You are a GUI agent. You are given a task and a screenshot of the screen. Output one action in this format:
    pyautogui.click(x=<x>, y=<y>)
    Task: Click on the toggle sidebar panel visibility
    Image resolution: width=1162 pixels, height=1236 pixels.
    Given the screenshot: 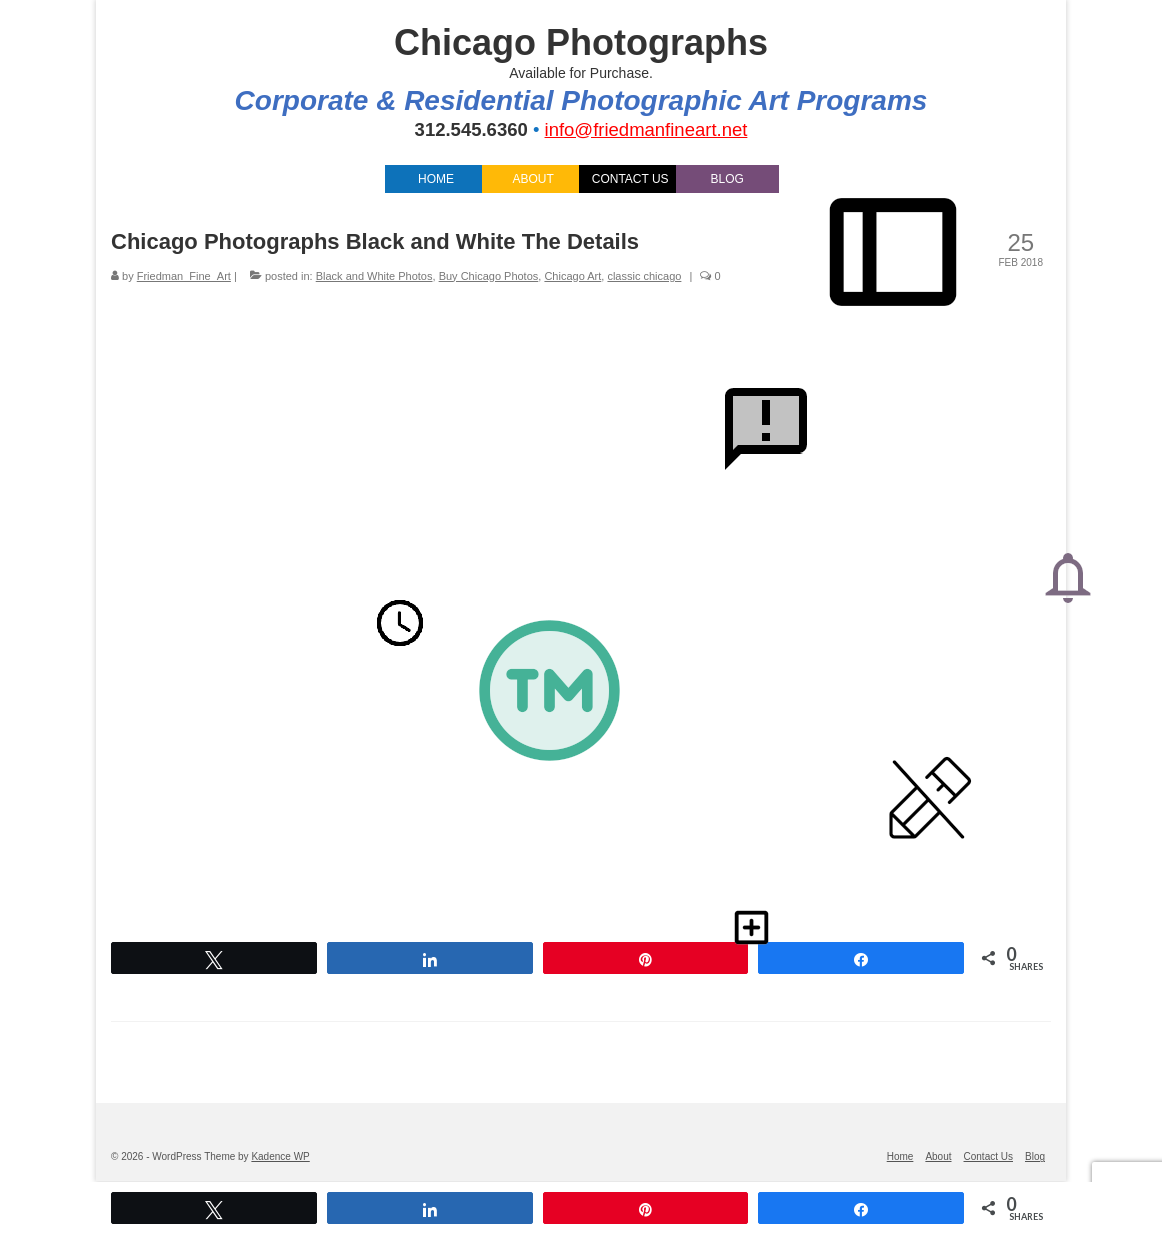 What is the action you would take?
    pyautogui.click(x=893, y=252)
    